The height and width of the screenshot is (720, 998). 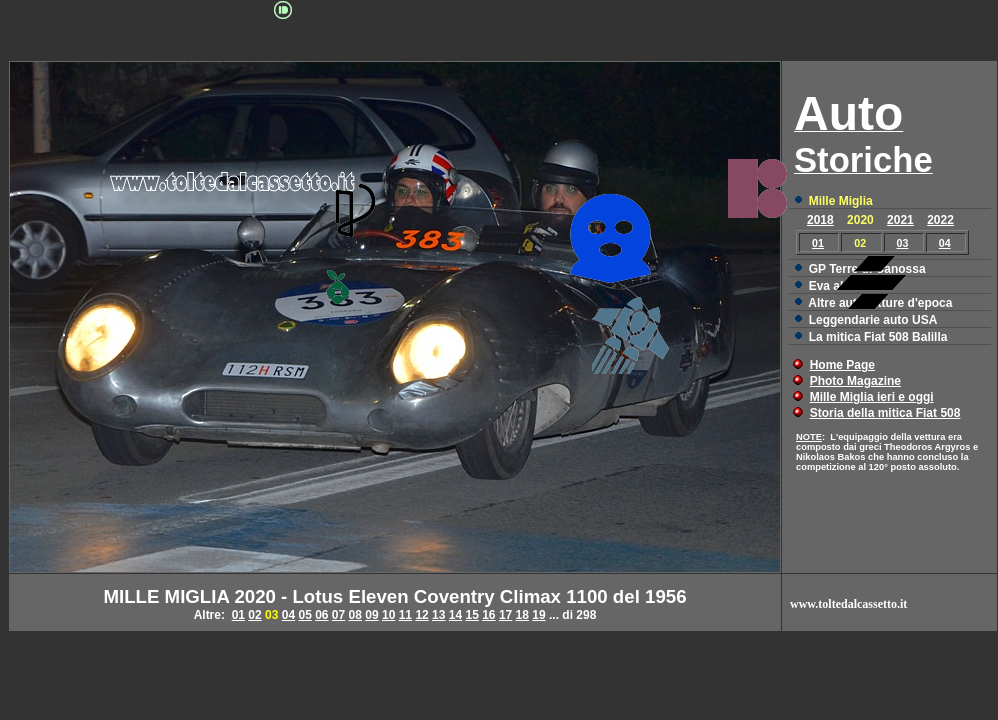 I want to click on stencil brand logo, so click(x=871, y=282).